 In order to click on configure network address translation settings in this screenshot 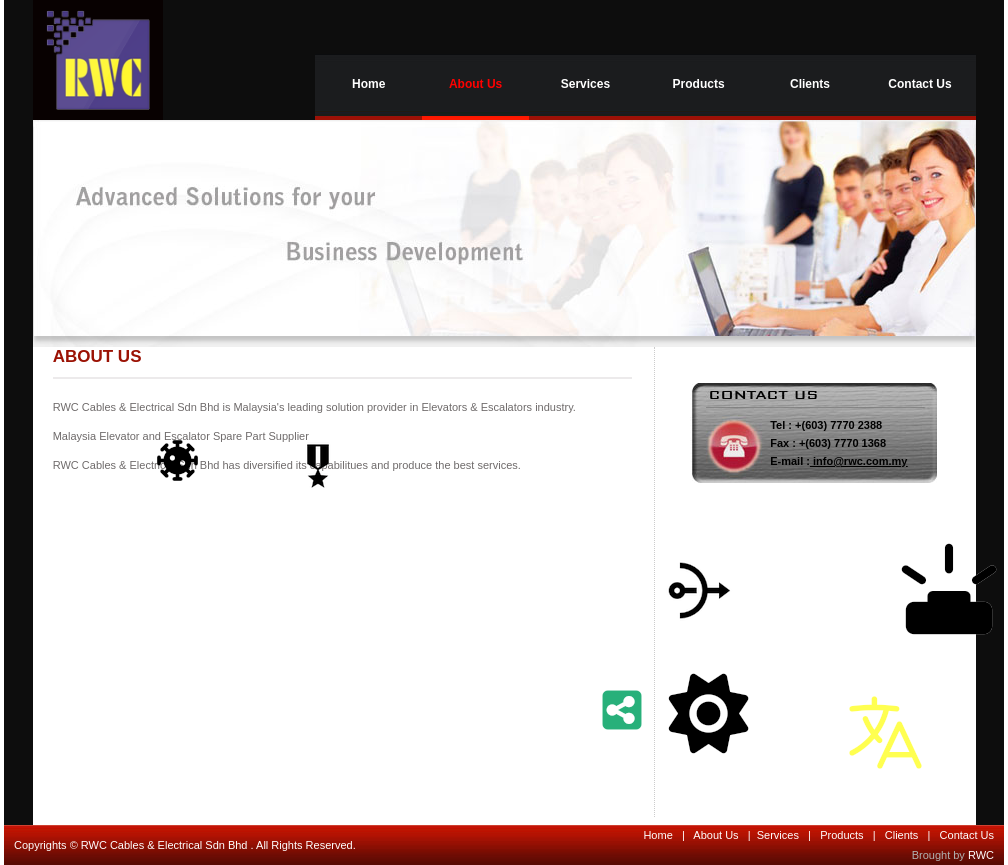, I will do `click(699, 590)`.